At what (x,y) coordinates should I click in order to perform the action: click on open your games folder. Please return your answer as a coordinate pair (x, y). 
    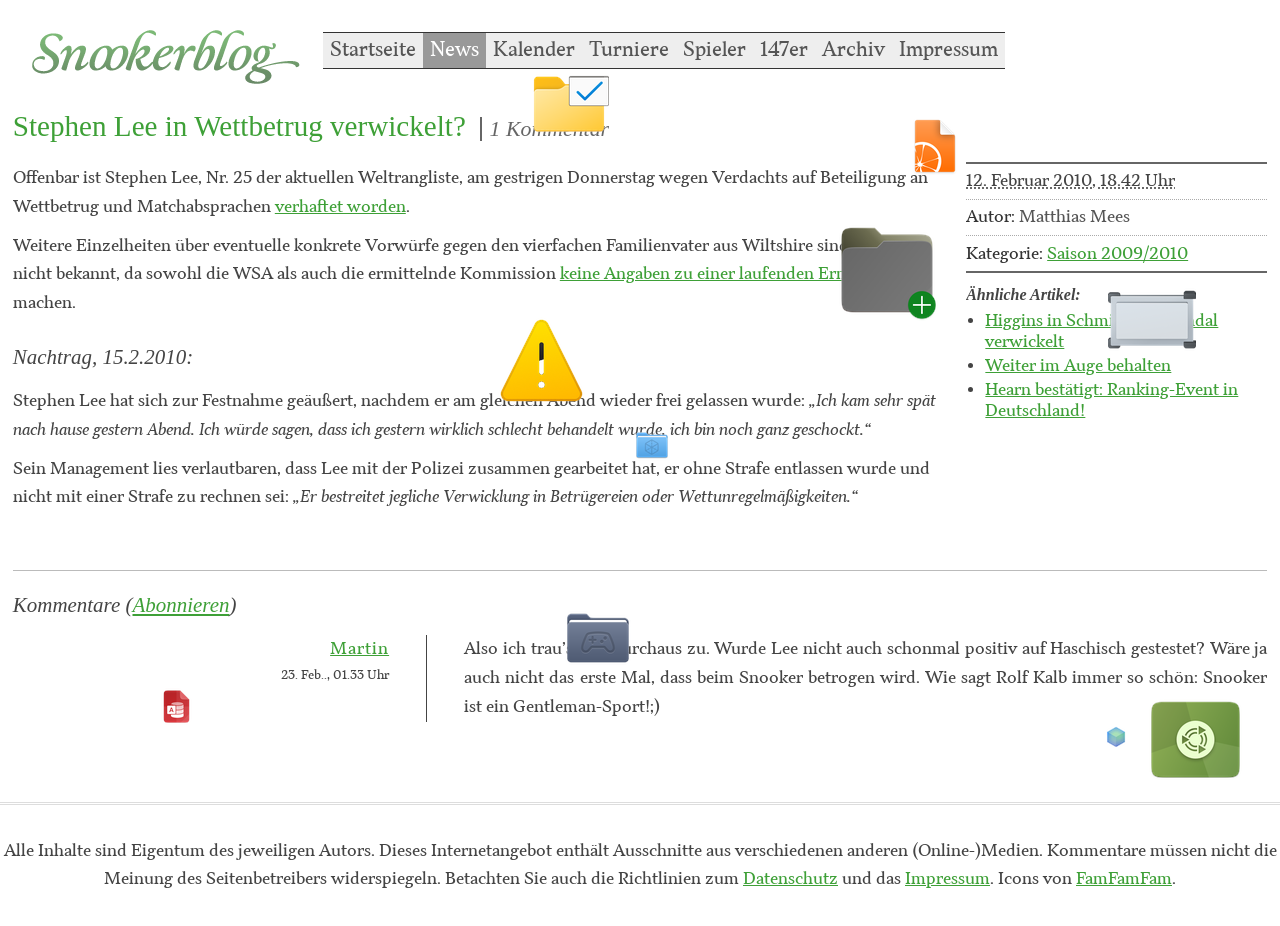
    Looking at the image, I should click on (598, 638).